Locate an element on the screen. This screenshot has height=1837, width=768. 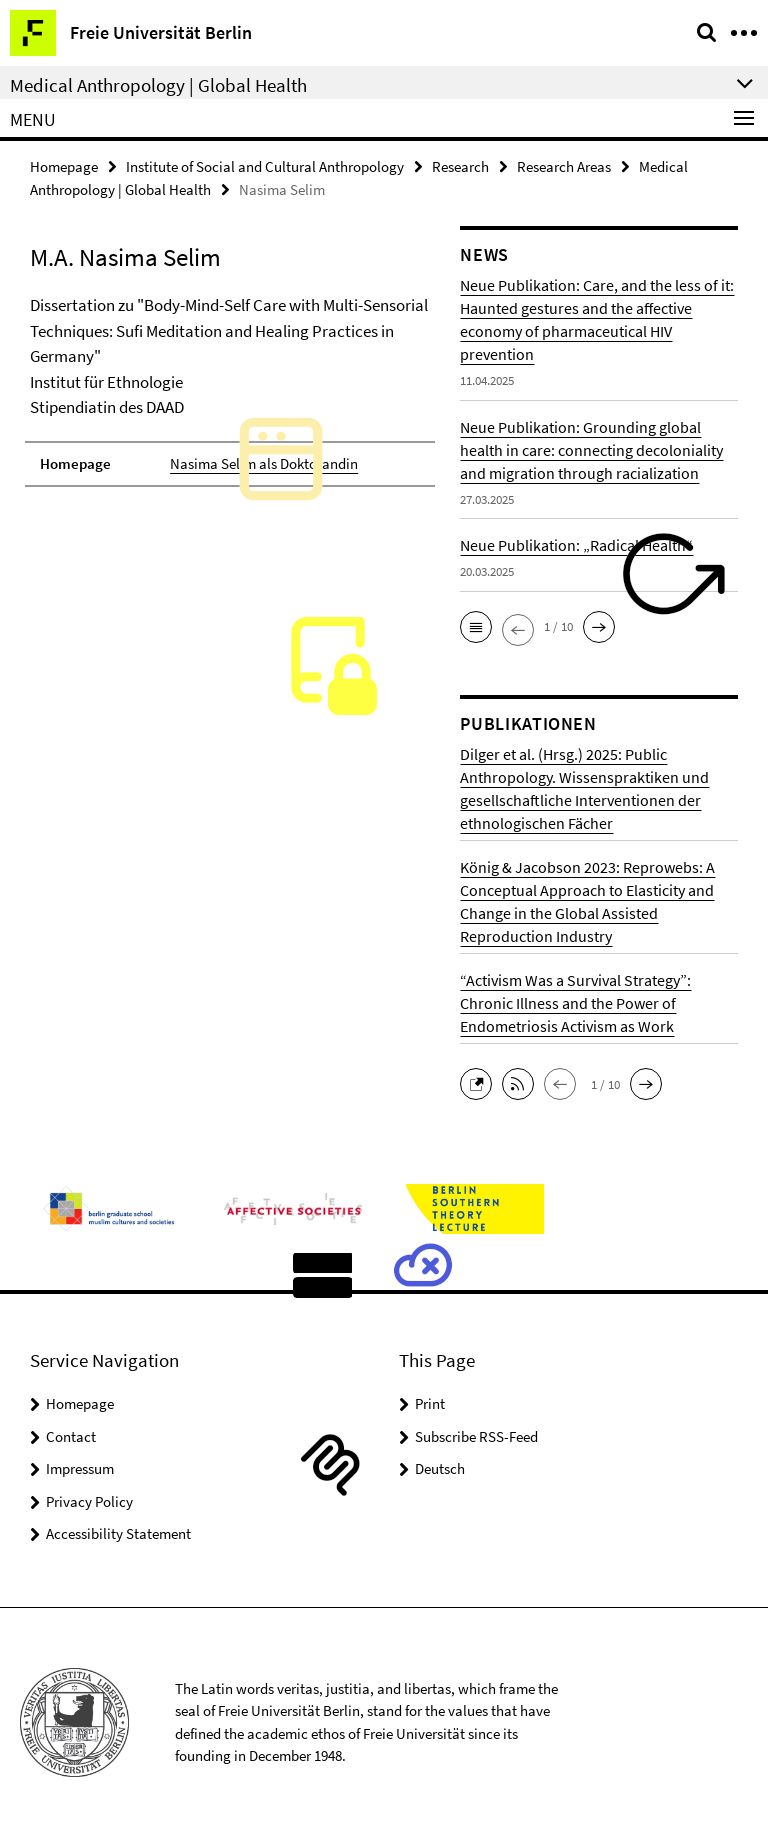
switch to stream or list view is located at coordinates (321, 1277).